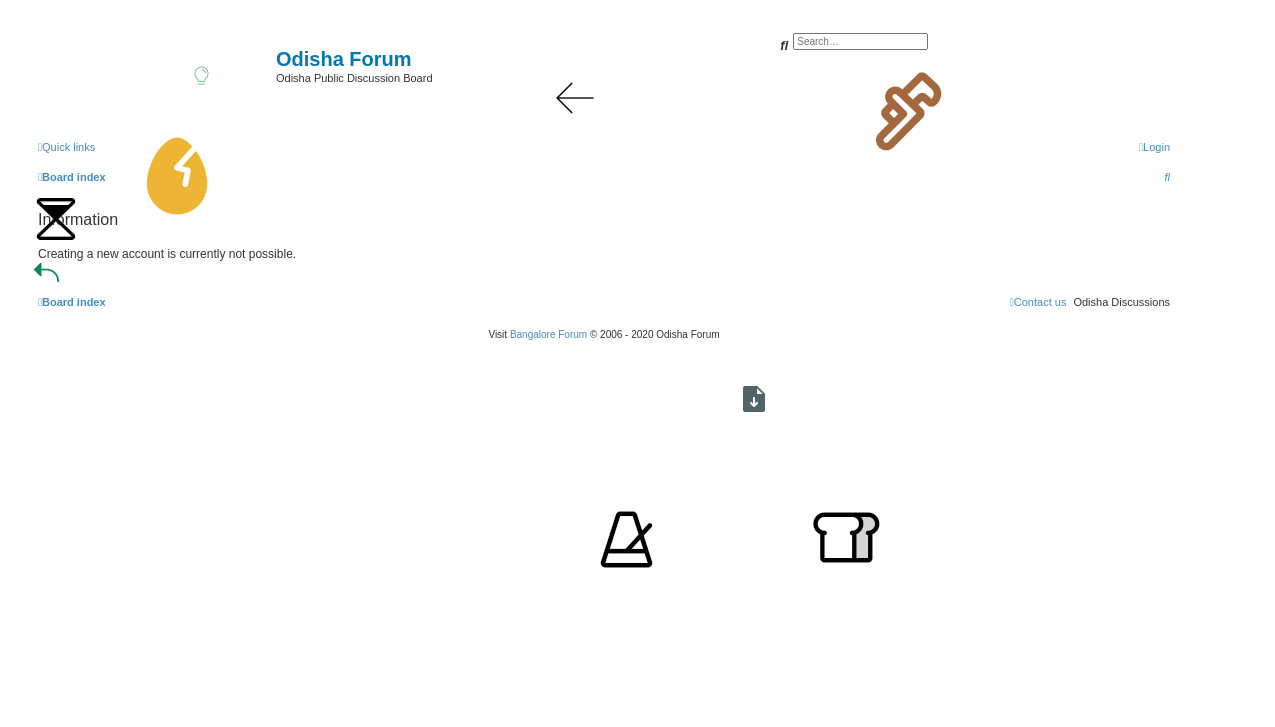  I want to click on adjust tempo or timing settings, so click(626, 539).